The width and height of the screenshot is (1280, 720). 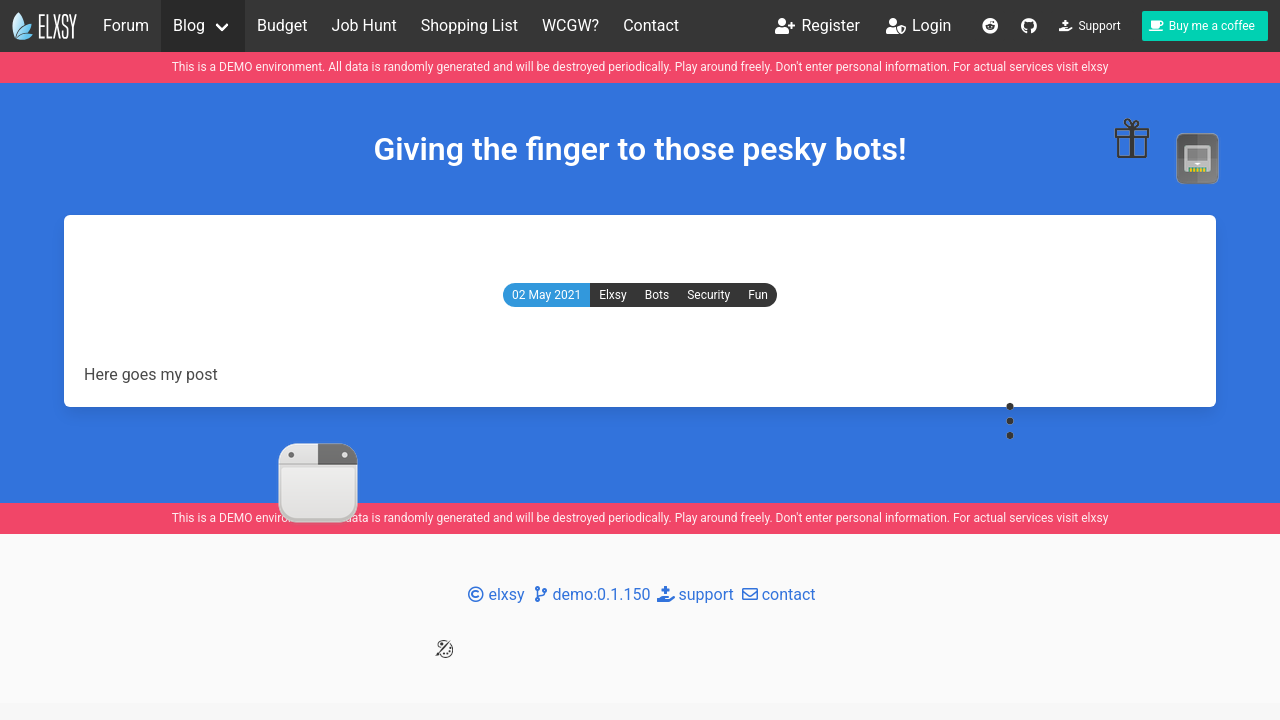 What do you see at coordinates (1132, 138) in the screenshot?
I see `view birthday events in calendar` at bounding box center [1132, 138].